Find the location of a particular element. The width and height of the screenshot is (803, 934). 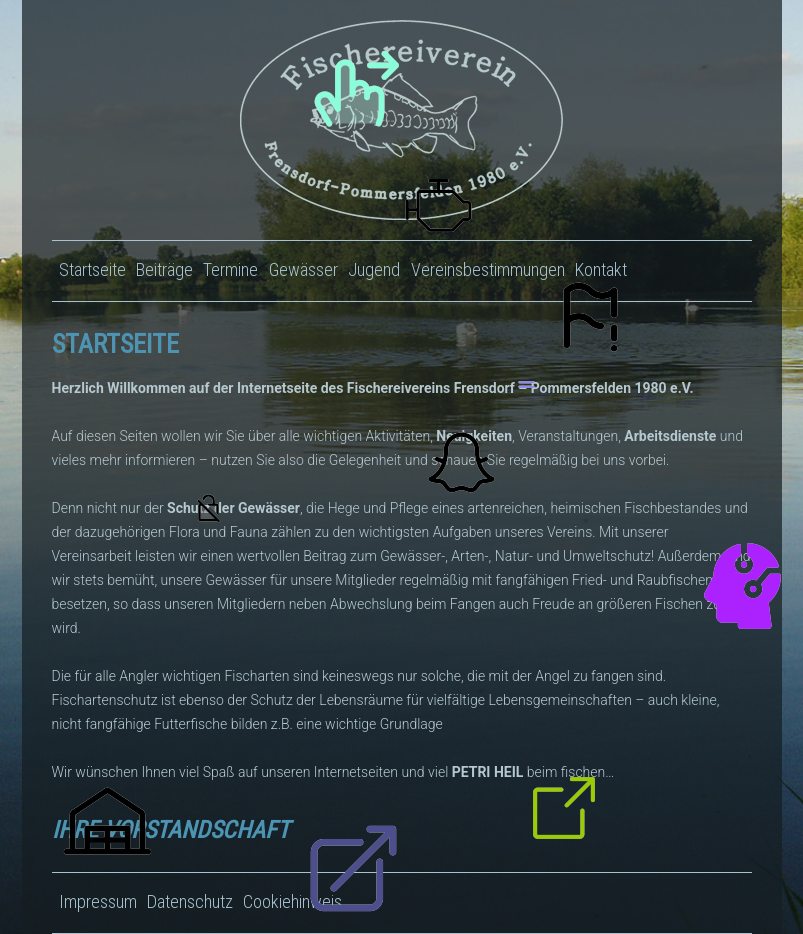

open Snapchat app is located at coordinates (461, 463).